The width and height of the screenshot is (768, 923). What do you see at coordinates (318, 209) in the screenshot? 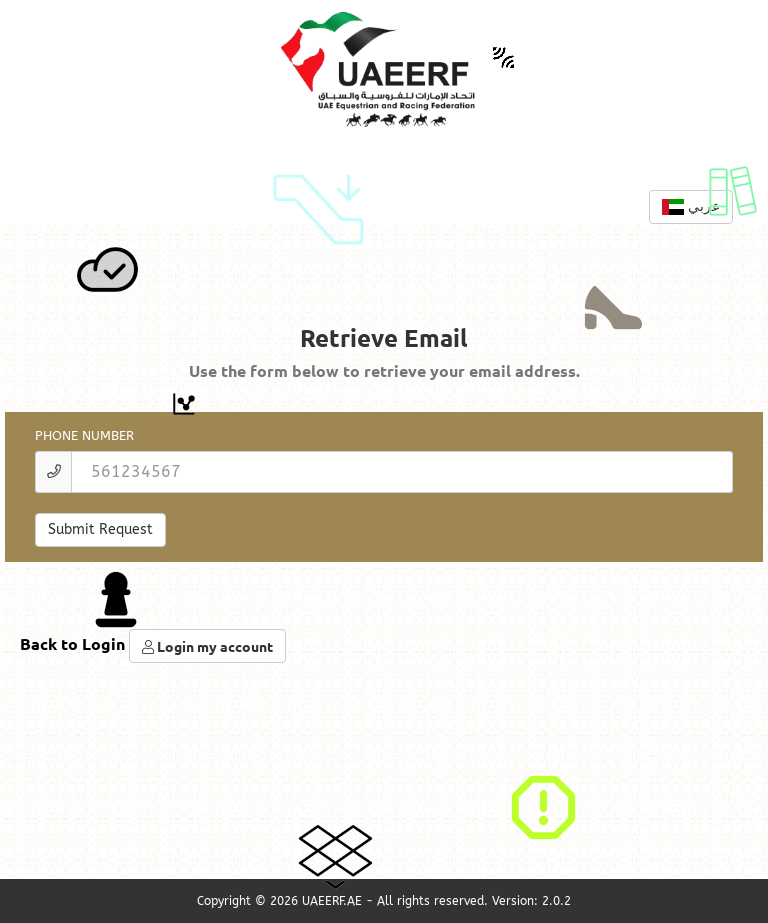
I see `indicates escalator going down` at bounding box center [318, 209].